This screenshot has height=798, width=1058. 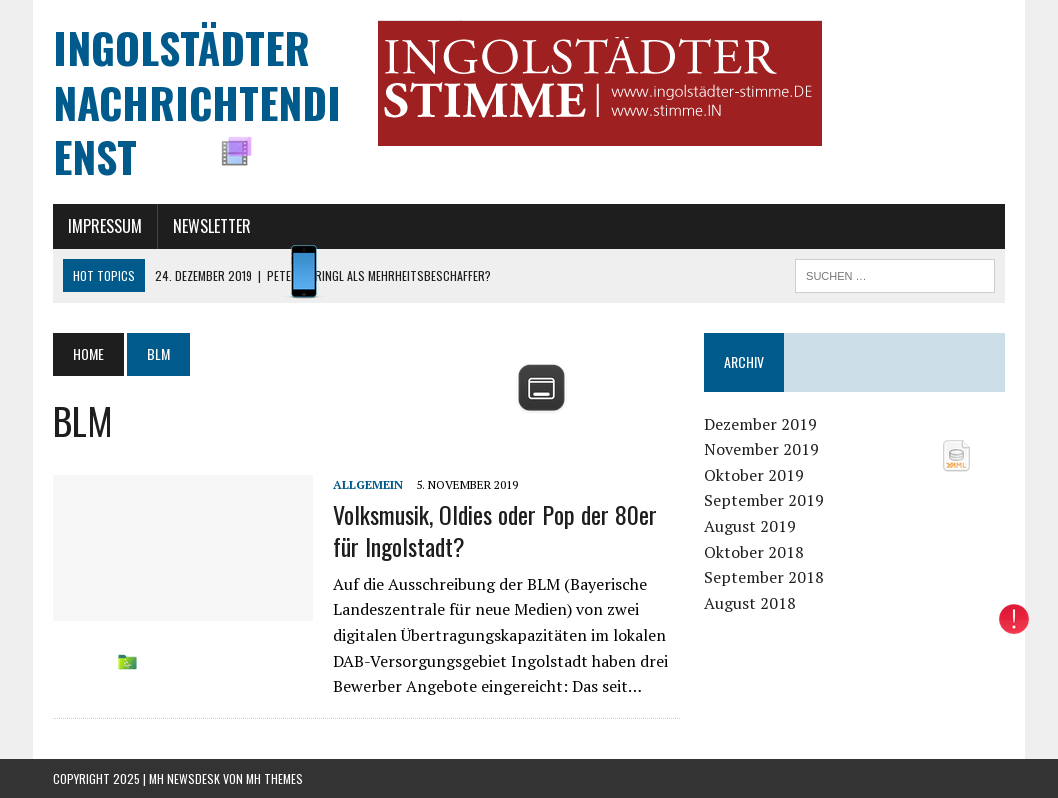 What do you see at coordinates (541, 388) in the screenshot?
I see `open desktop and screen saver preferences` at bounding box center [541, 388].